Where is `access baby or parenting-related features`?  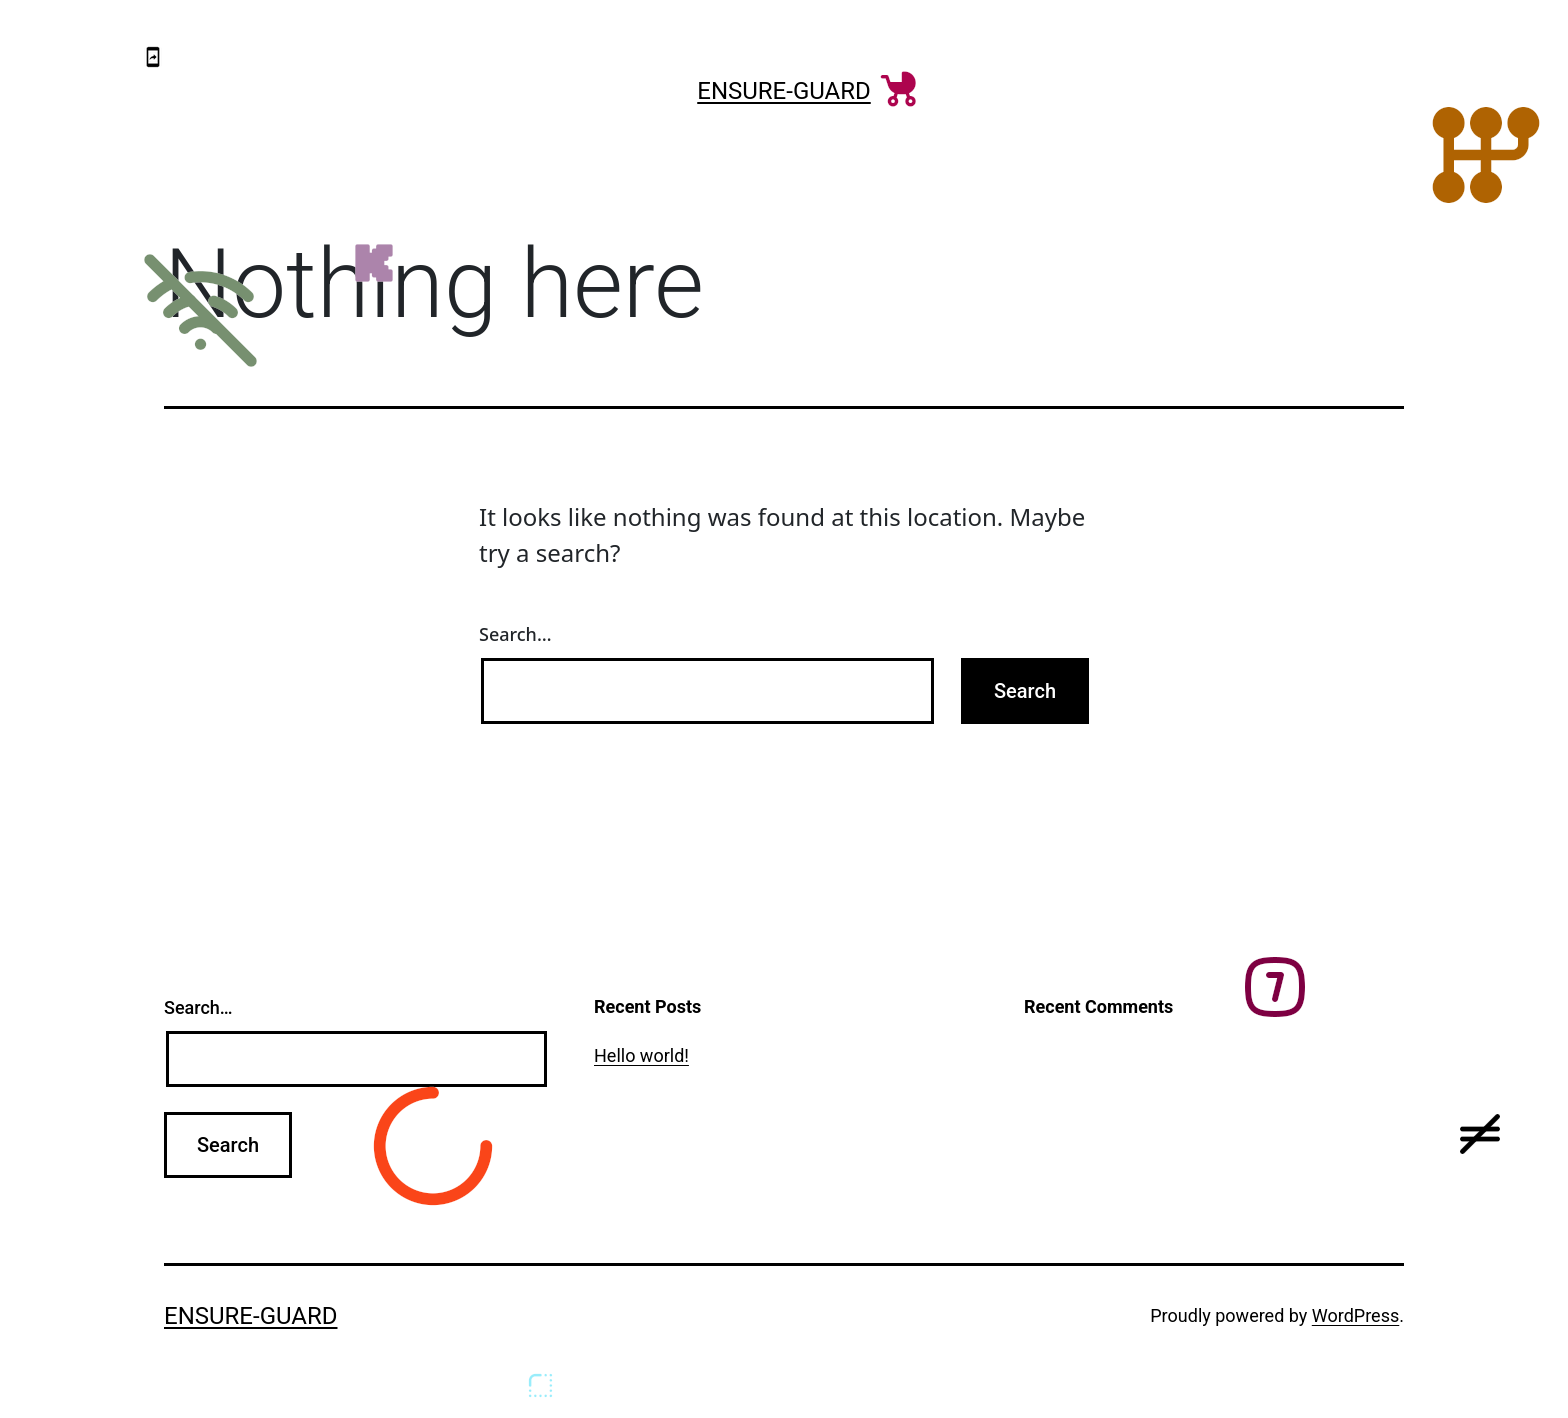 access baby or parenting-related features is located at coordinates (900, 89).